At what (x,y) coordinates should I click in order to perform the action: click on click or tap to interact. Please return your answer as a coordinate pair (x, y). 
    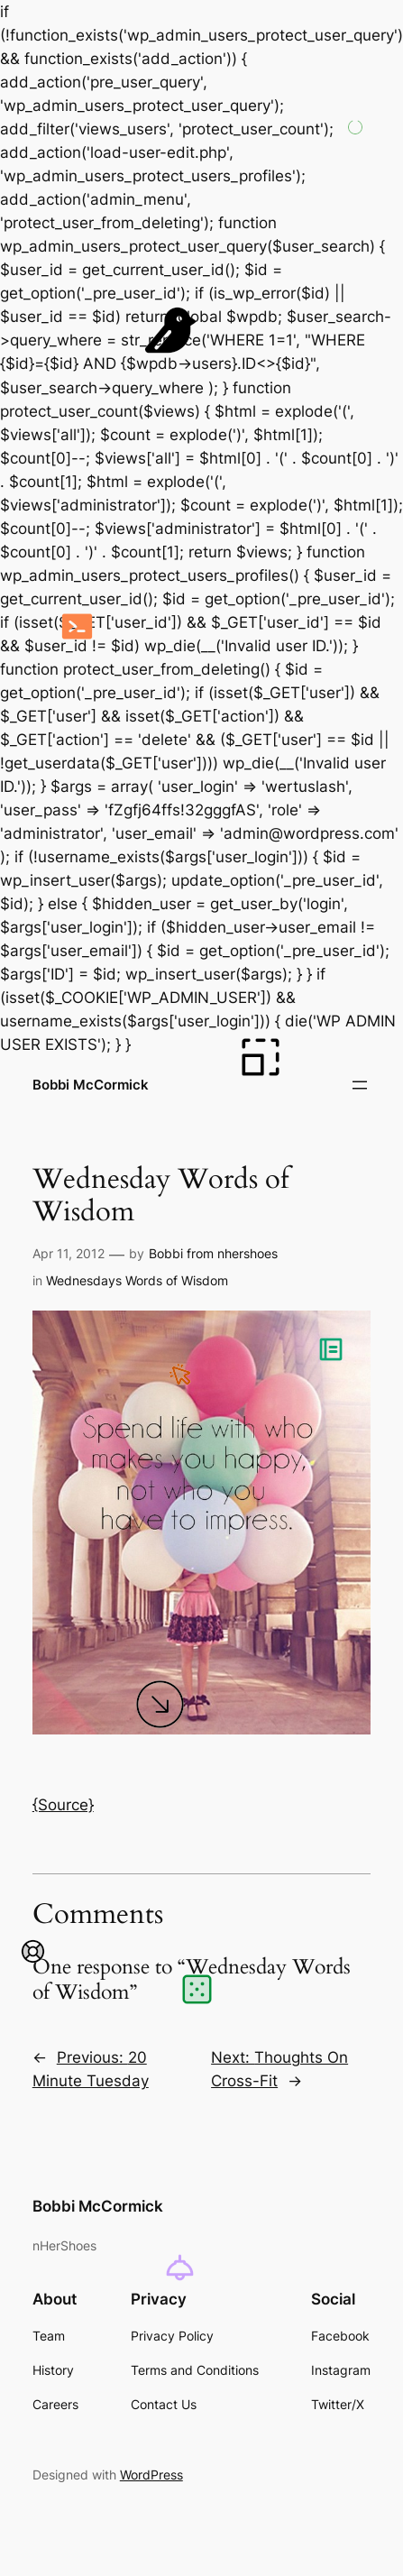
    Looking at the image, I should click on (181, 1375).